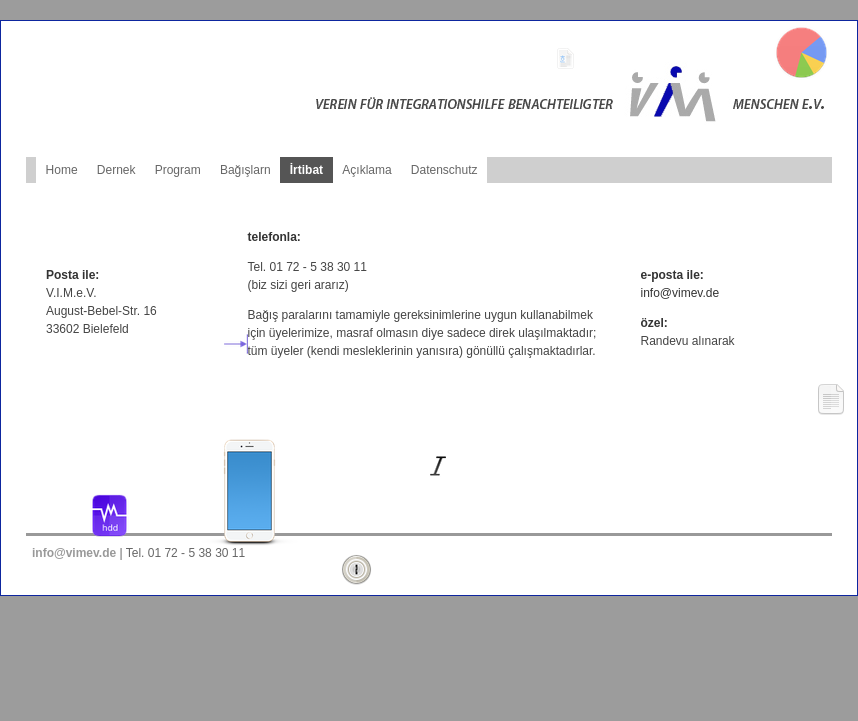  Describe the element at coordinates (565, 58) in the screenshot. I see `open a Hangul Word Processor (.hwp) document` at that location.